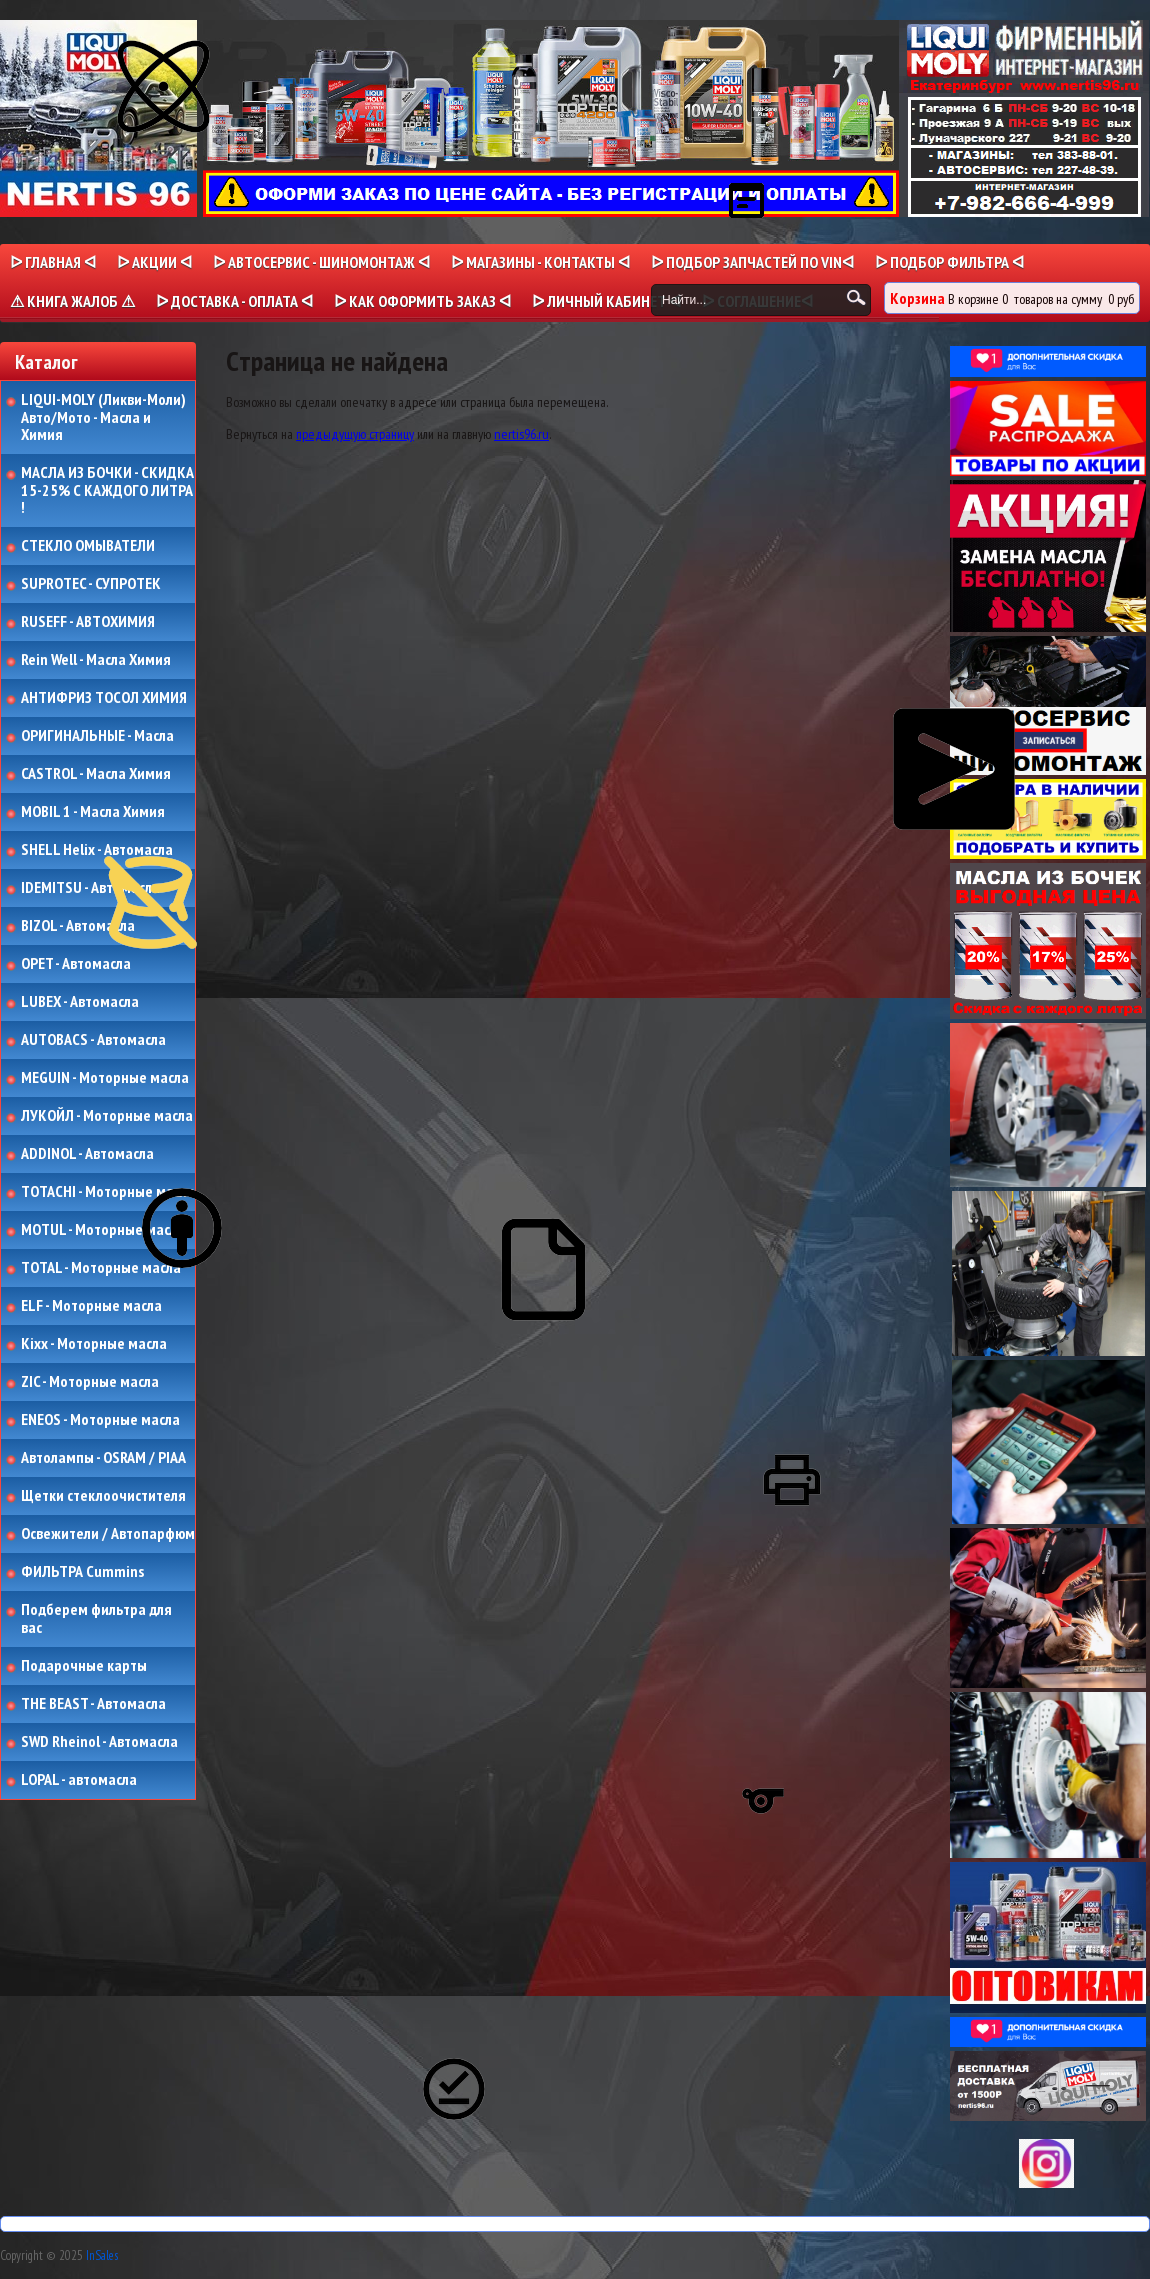 Image resolution: width=1150 pixels, height=2279 pixels. Describe the element at coordinates (543, 1269) in the screenshot. I see `open or view a file` at that location.